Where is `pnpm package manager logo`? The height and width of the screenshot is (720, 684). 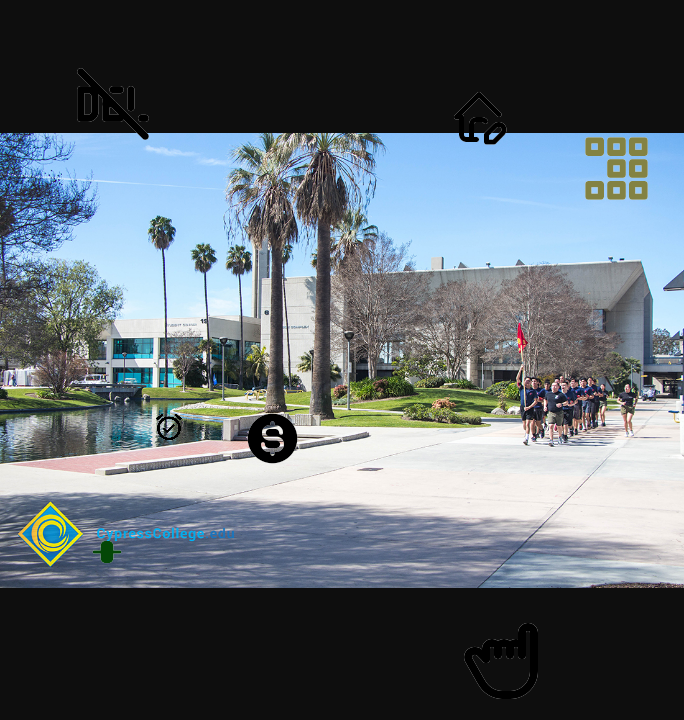 pnpm package manager logo is located at coordinates (616, 168).